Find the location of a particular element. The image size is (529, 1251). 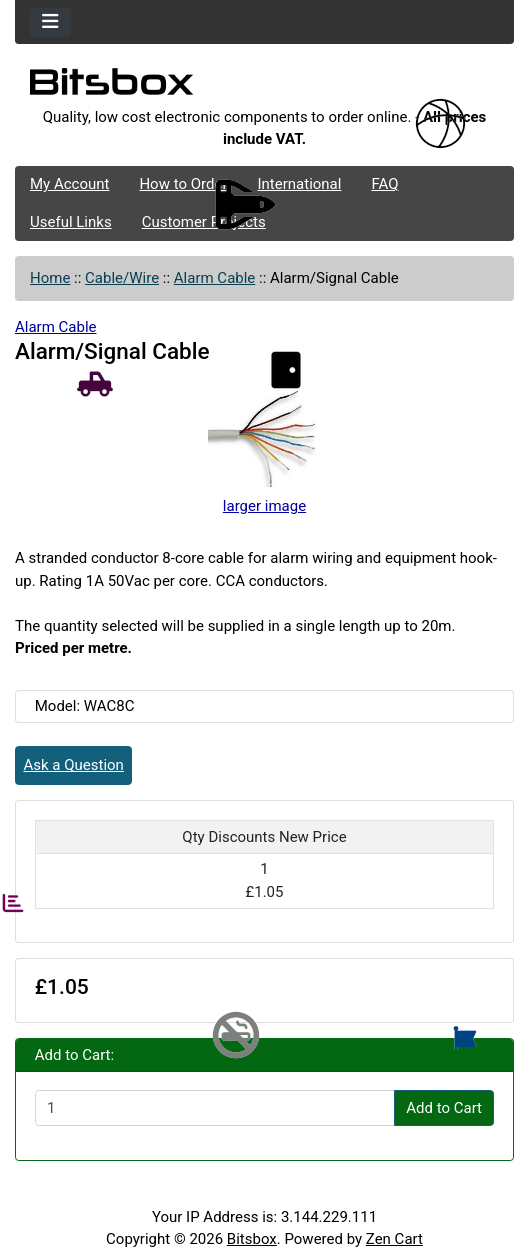

font awesome brand logo is located at coordinates (465, 1038).